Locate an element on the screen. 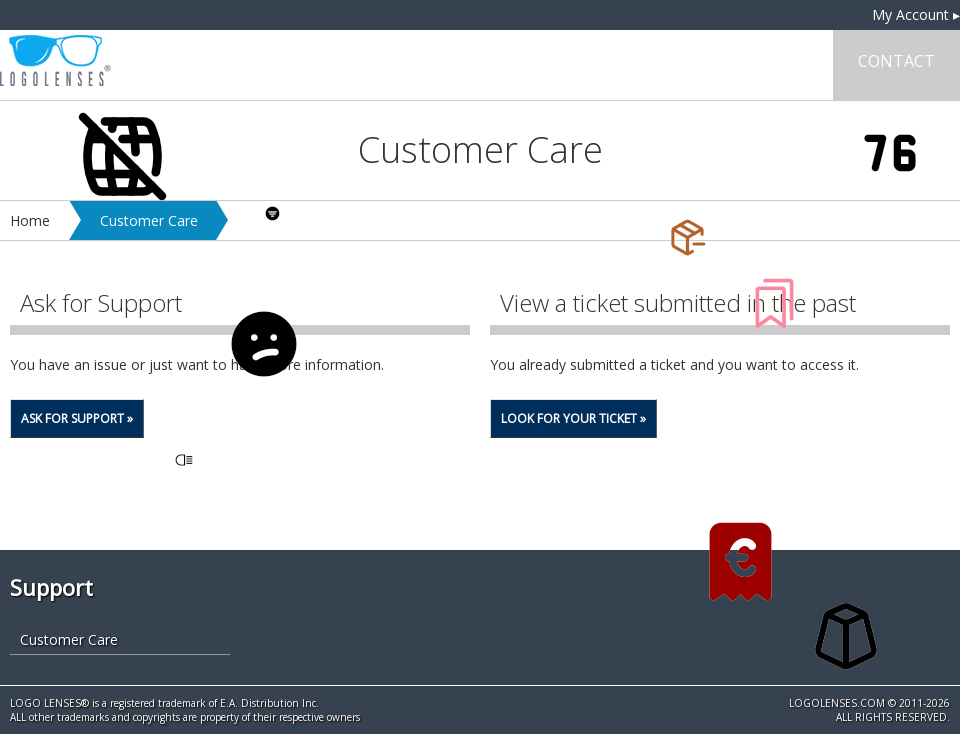  indicates item number 76 in a list or sequence is located at coordinates (890, 153).